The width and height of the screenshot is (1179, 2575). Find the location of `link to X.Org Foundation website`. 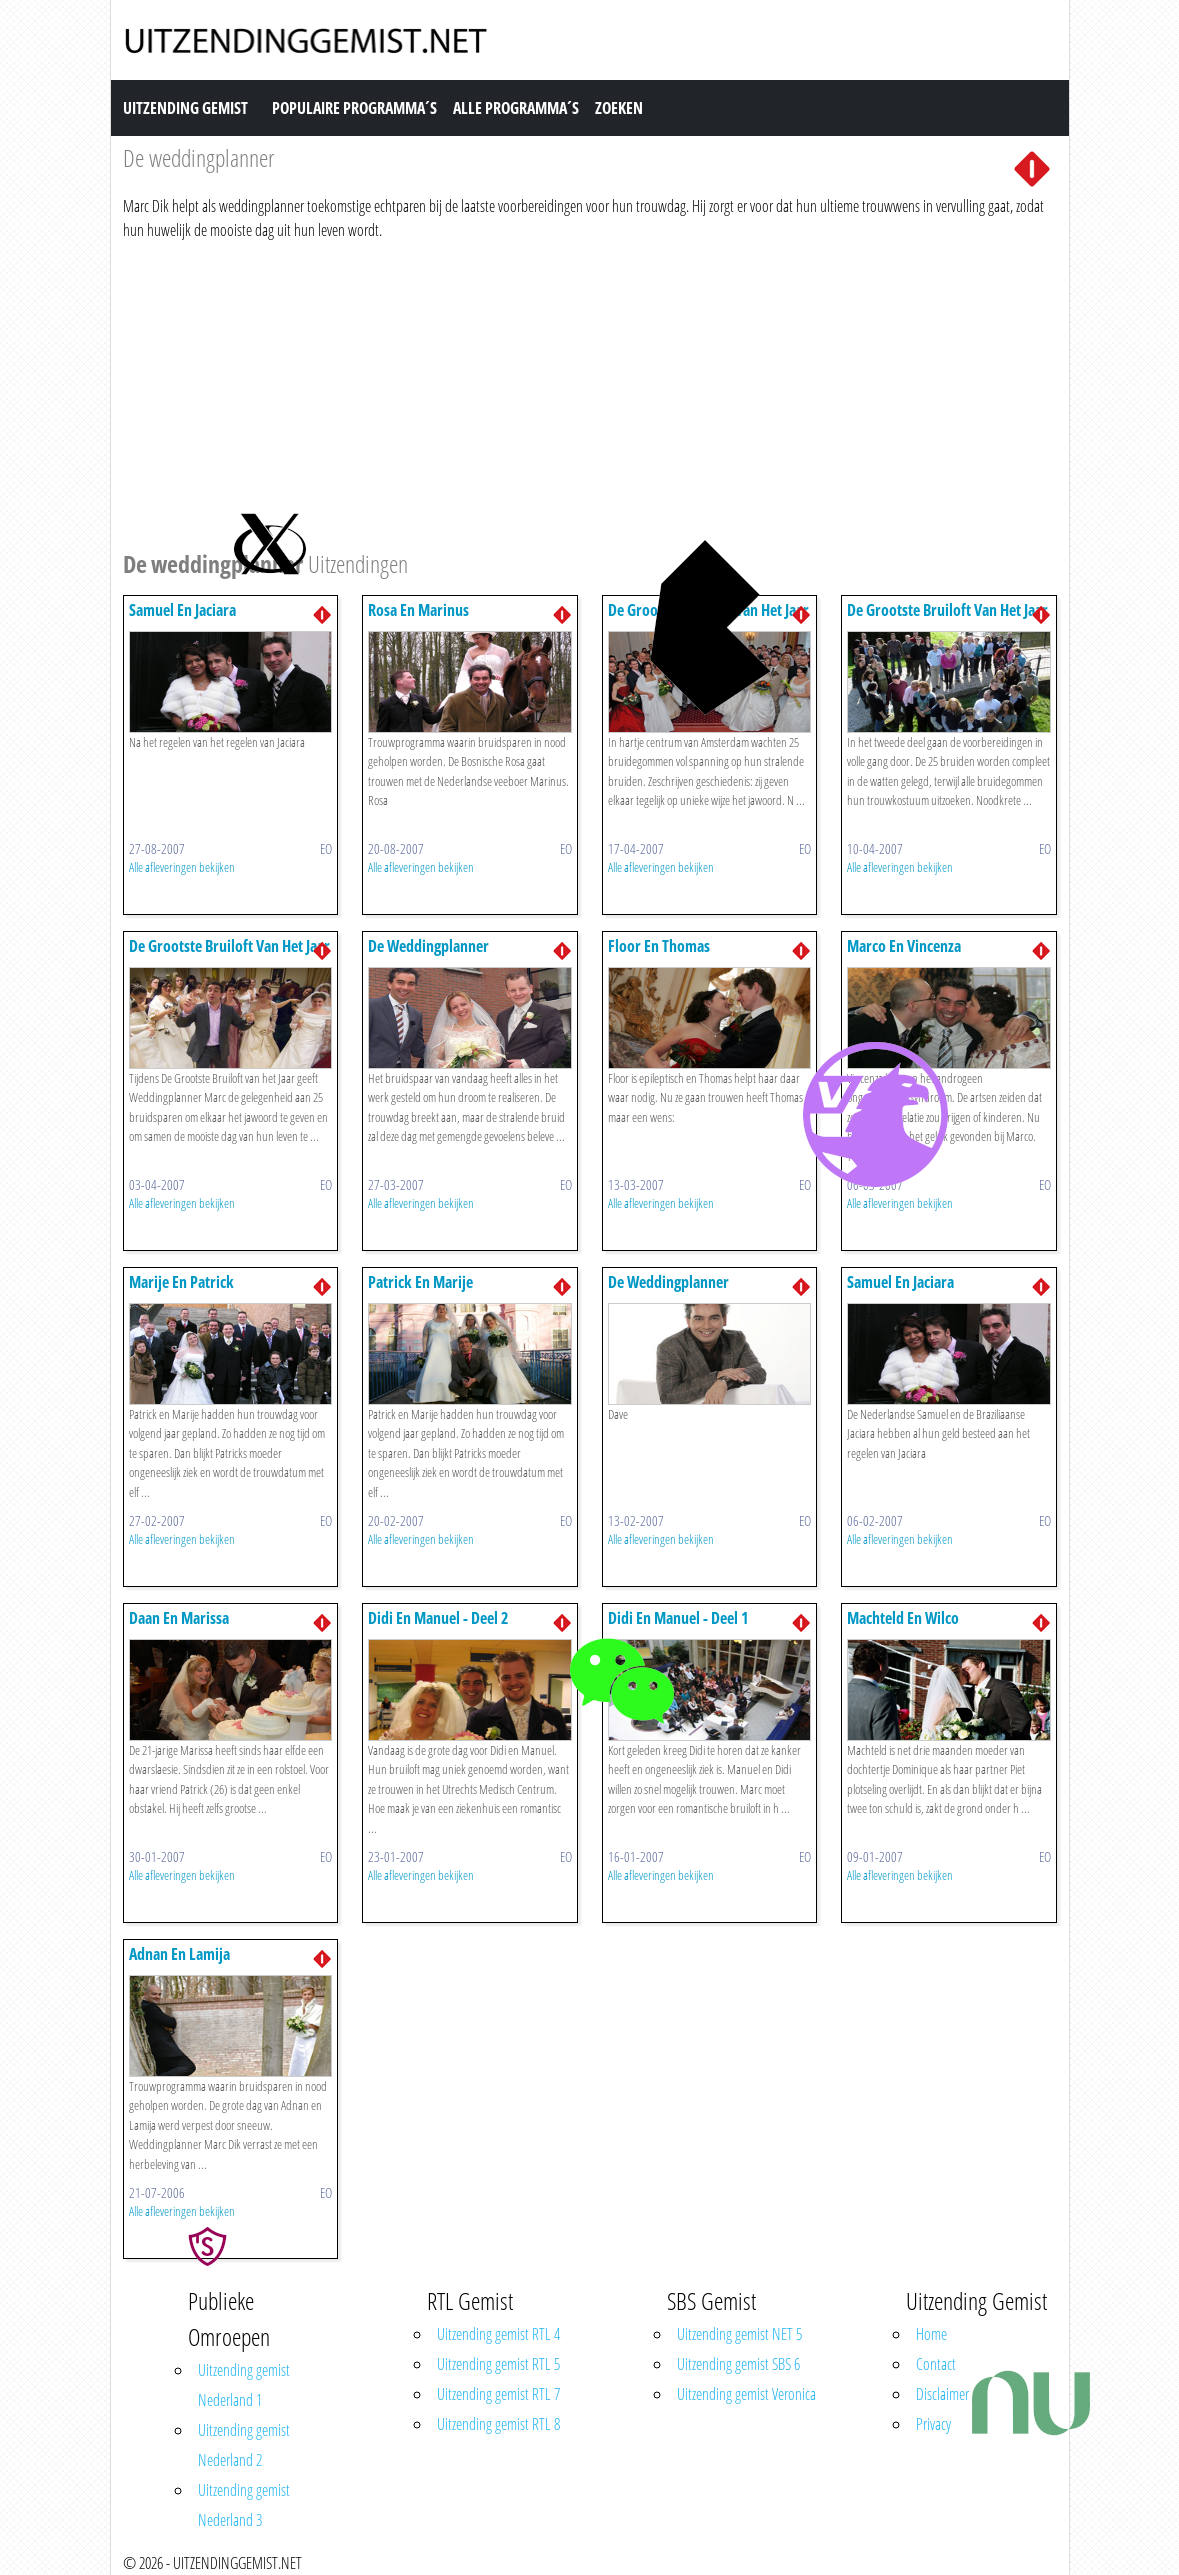

link to X.Org Foundation website is located at coordinates (270, 544).